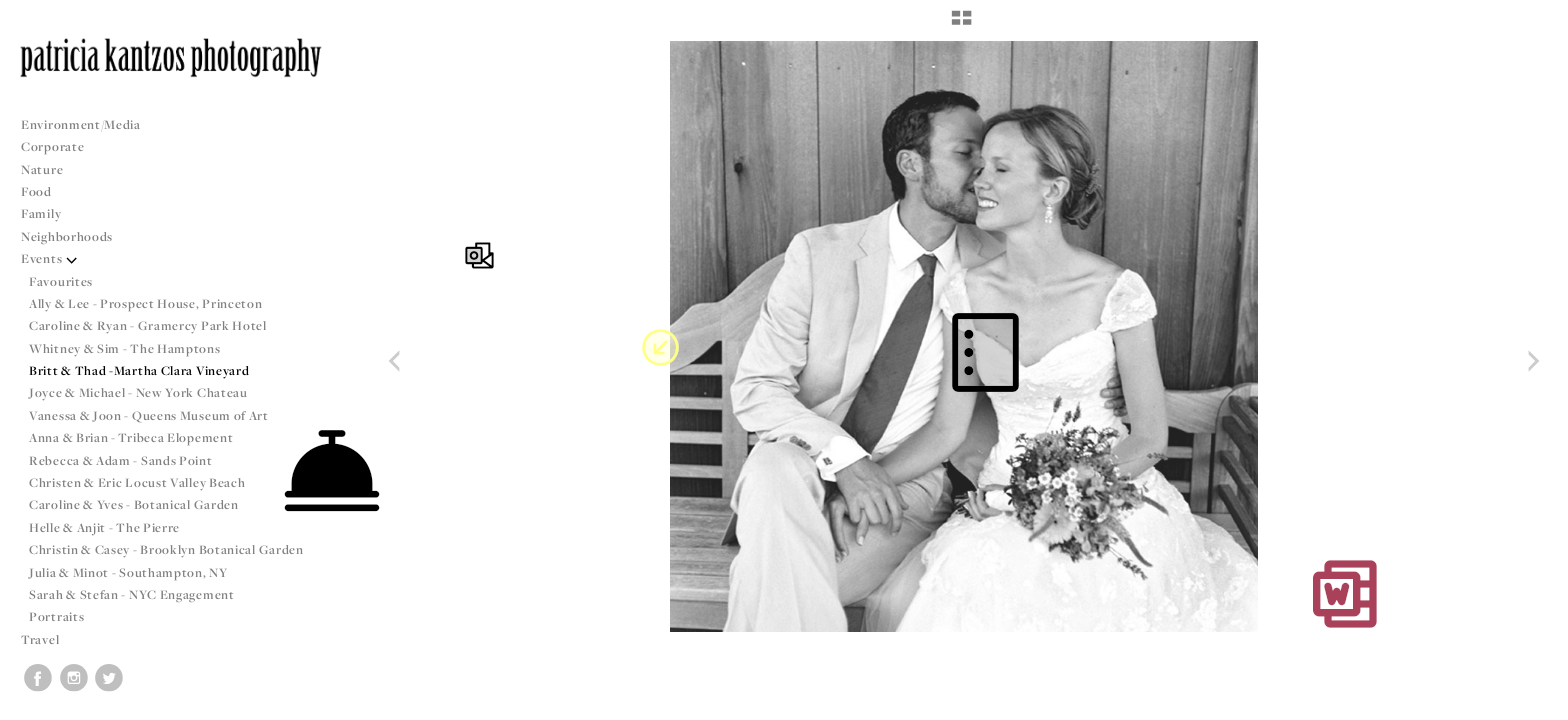  What do you see at coordinates (332, 474) in the screenshot?
I see `request service or assistance` at bounding box center [332, 474].